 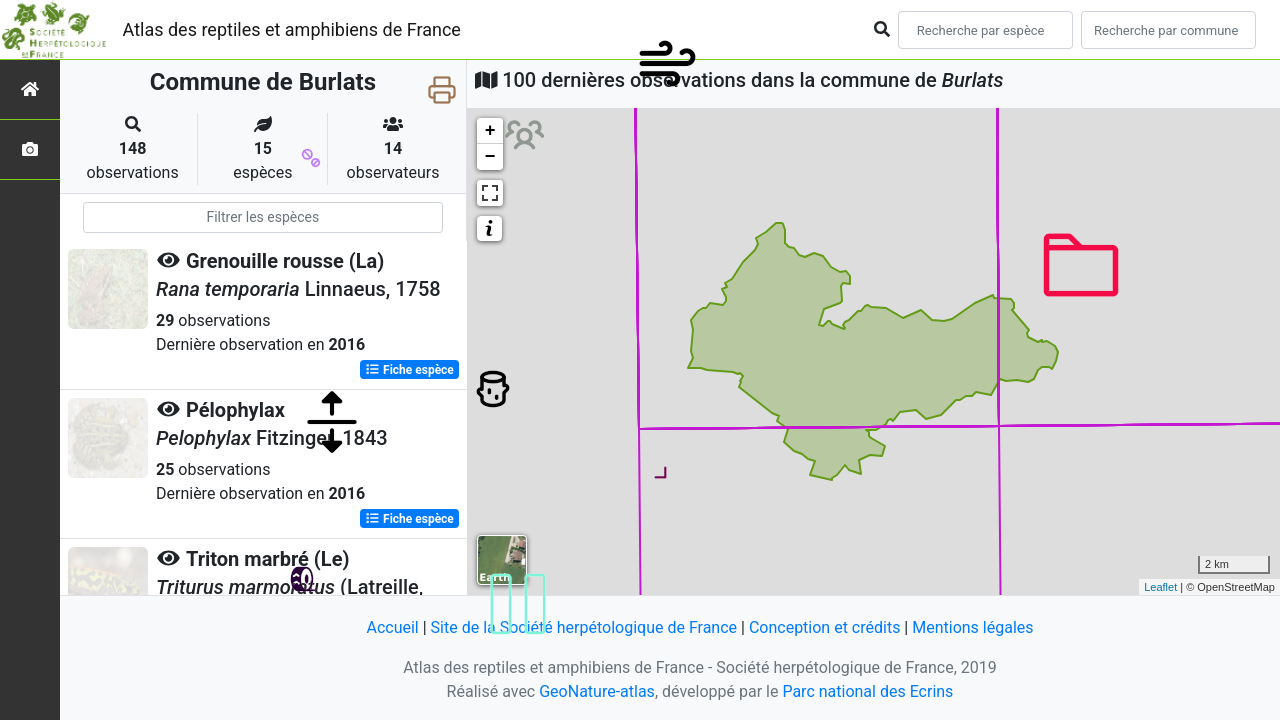 What do you see at coordinates (518, 604) in the screenshot?
I see `pause media playback` at bounding box center [518, 604].